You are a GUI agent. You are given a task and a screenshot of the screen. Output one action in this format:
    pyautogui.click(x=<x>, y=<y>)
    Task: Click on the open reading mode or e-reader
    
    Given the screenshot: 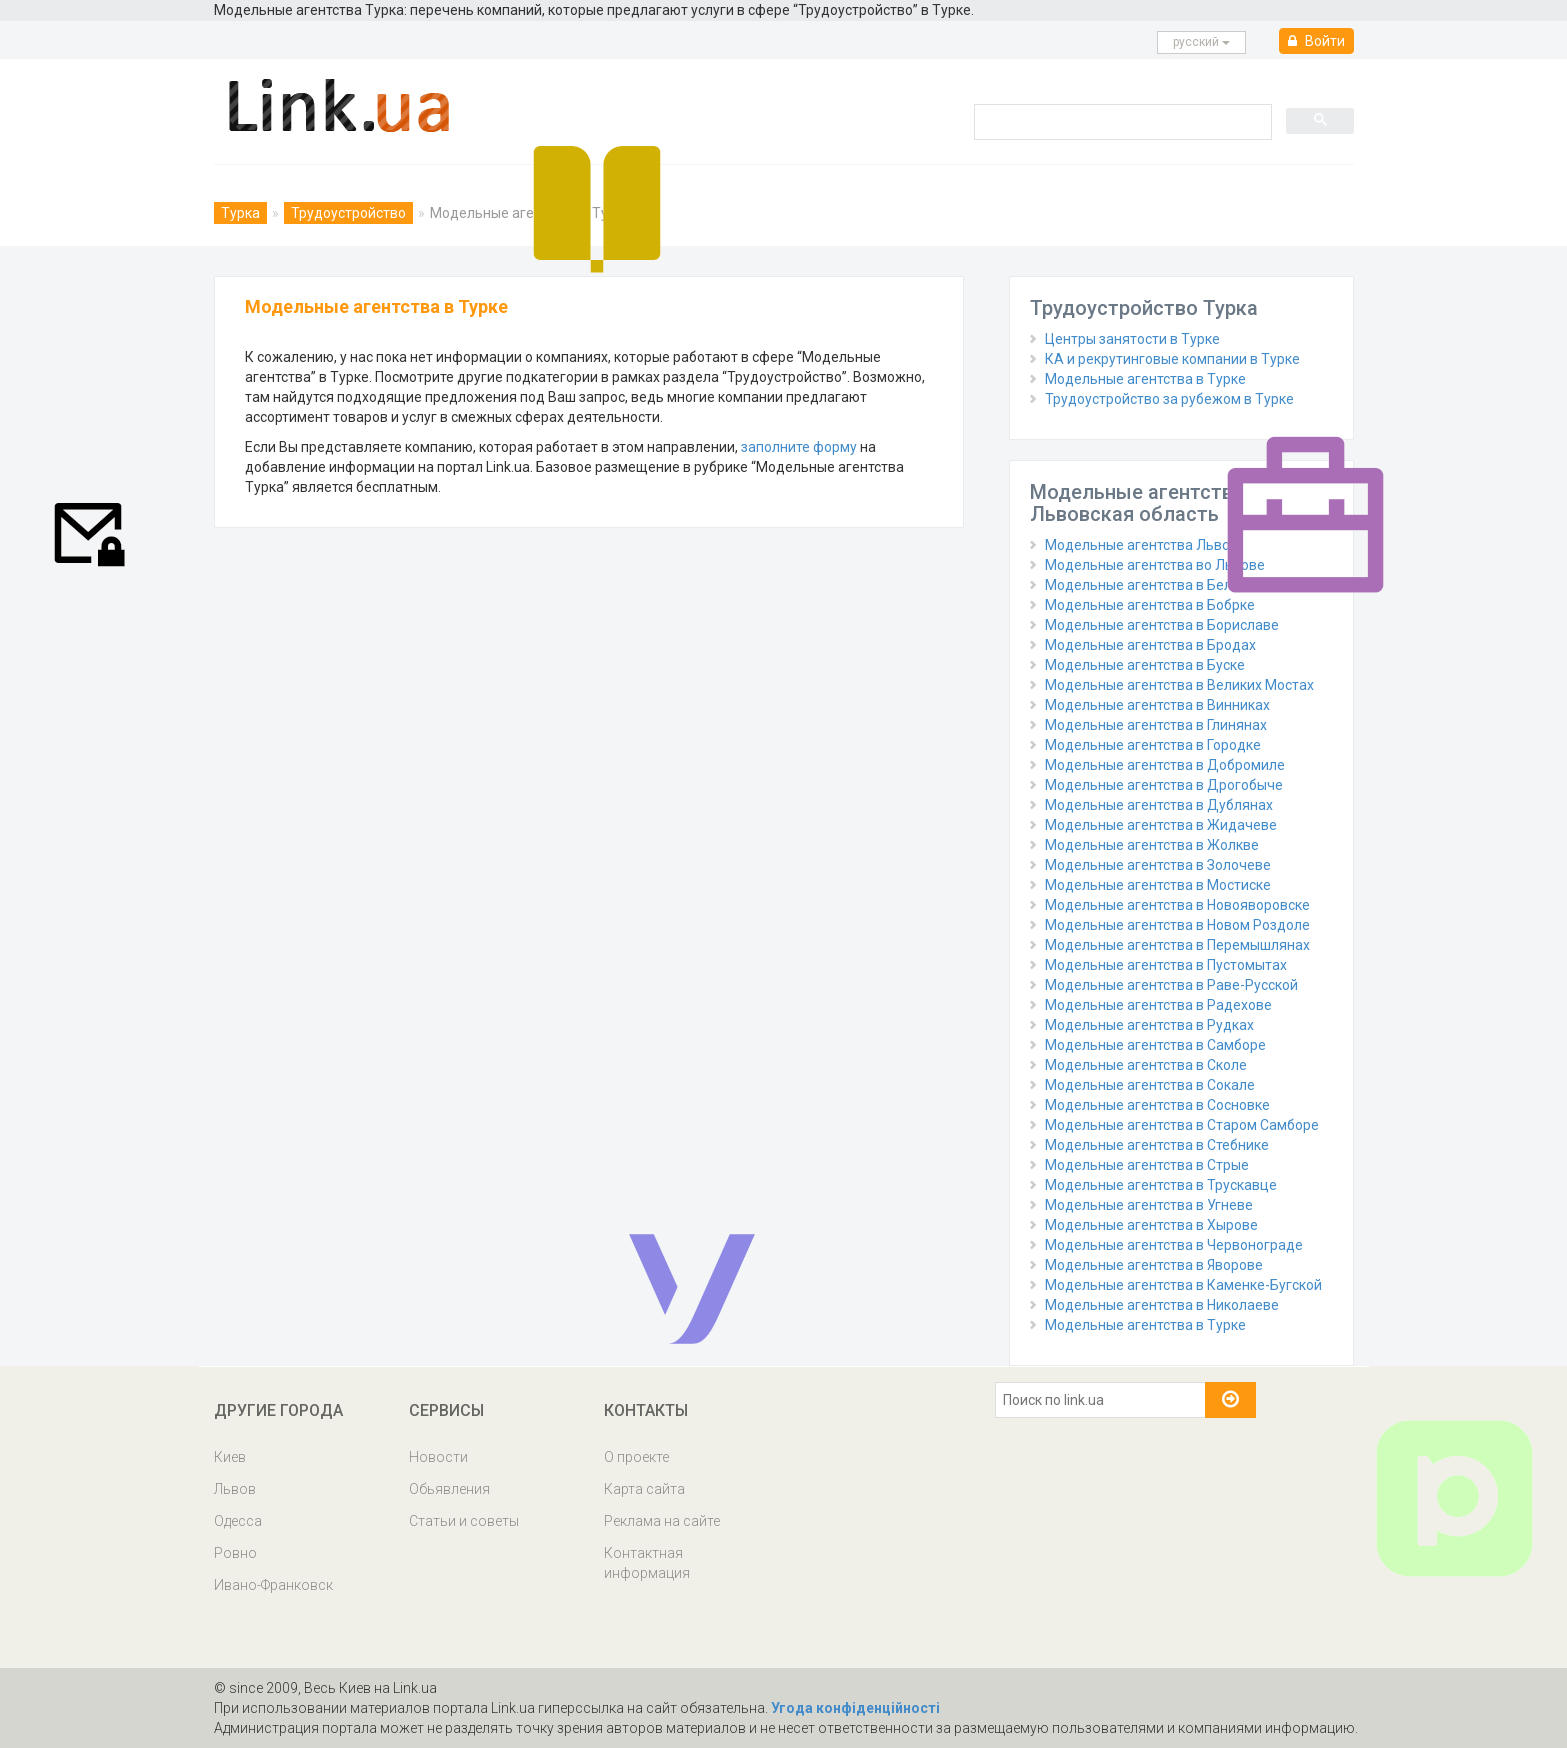 What is the action you would take?
    pyautogui.click(x=597, y=203)
    